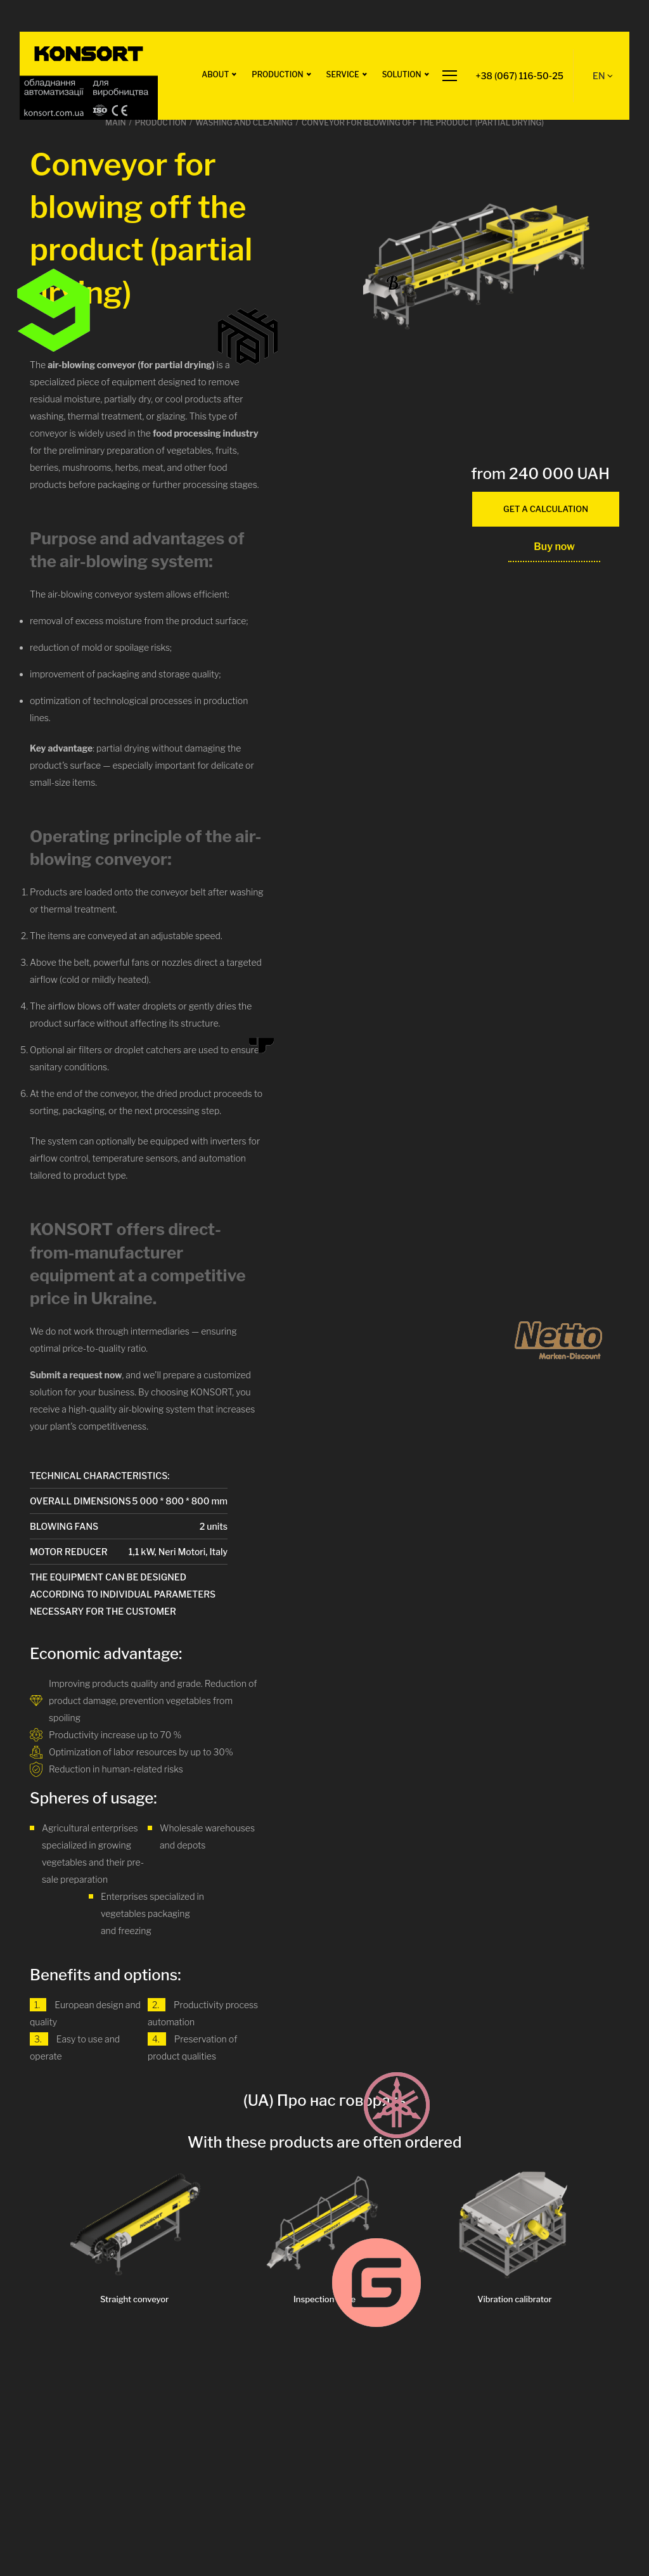  I want to click on open the Netto Marken-Discount app, so click(558, 1340).